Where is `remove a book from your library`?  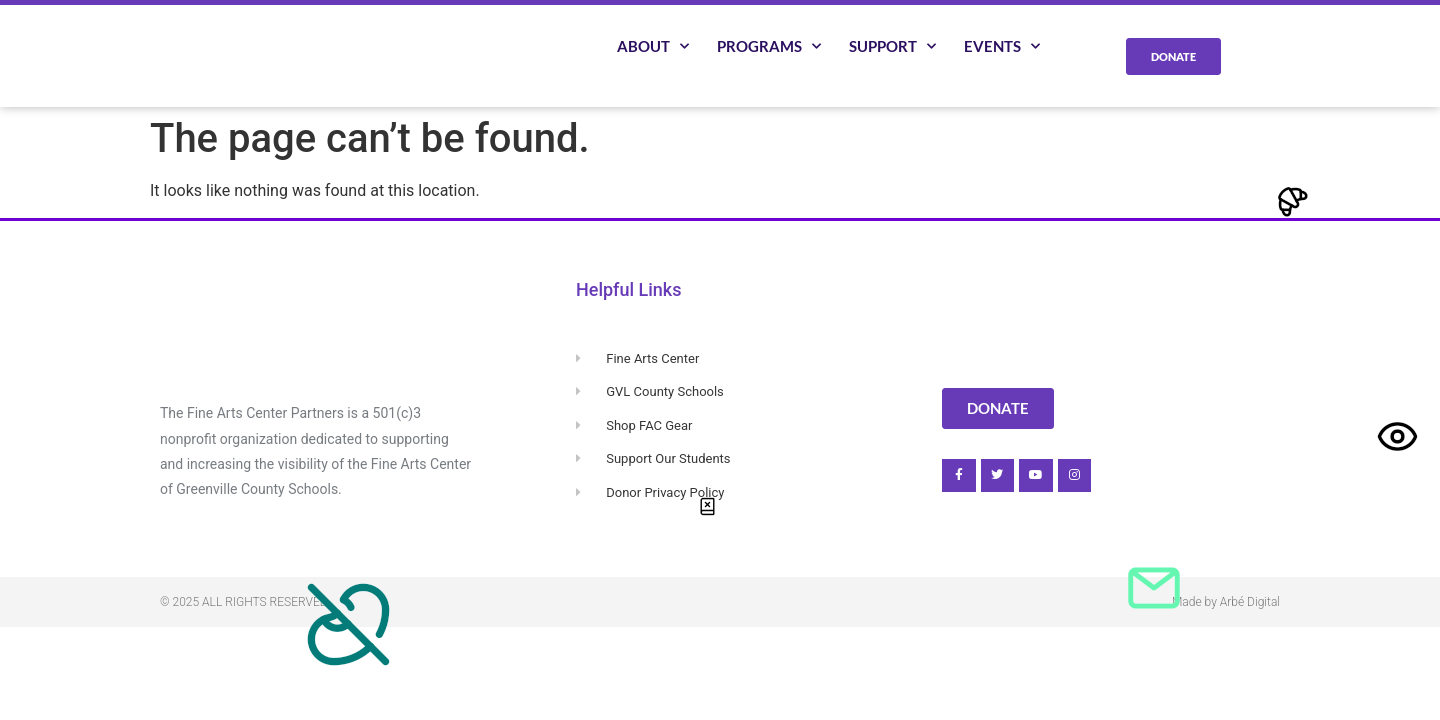 remove a book from your library is located at coordinates (707, 506).